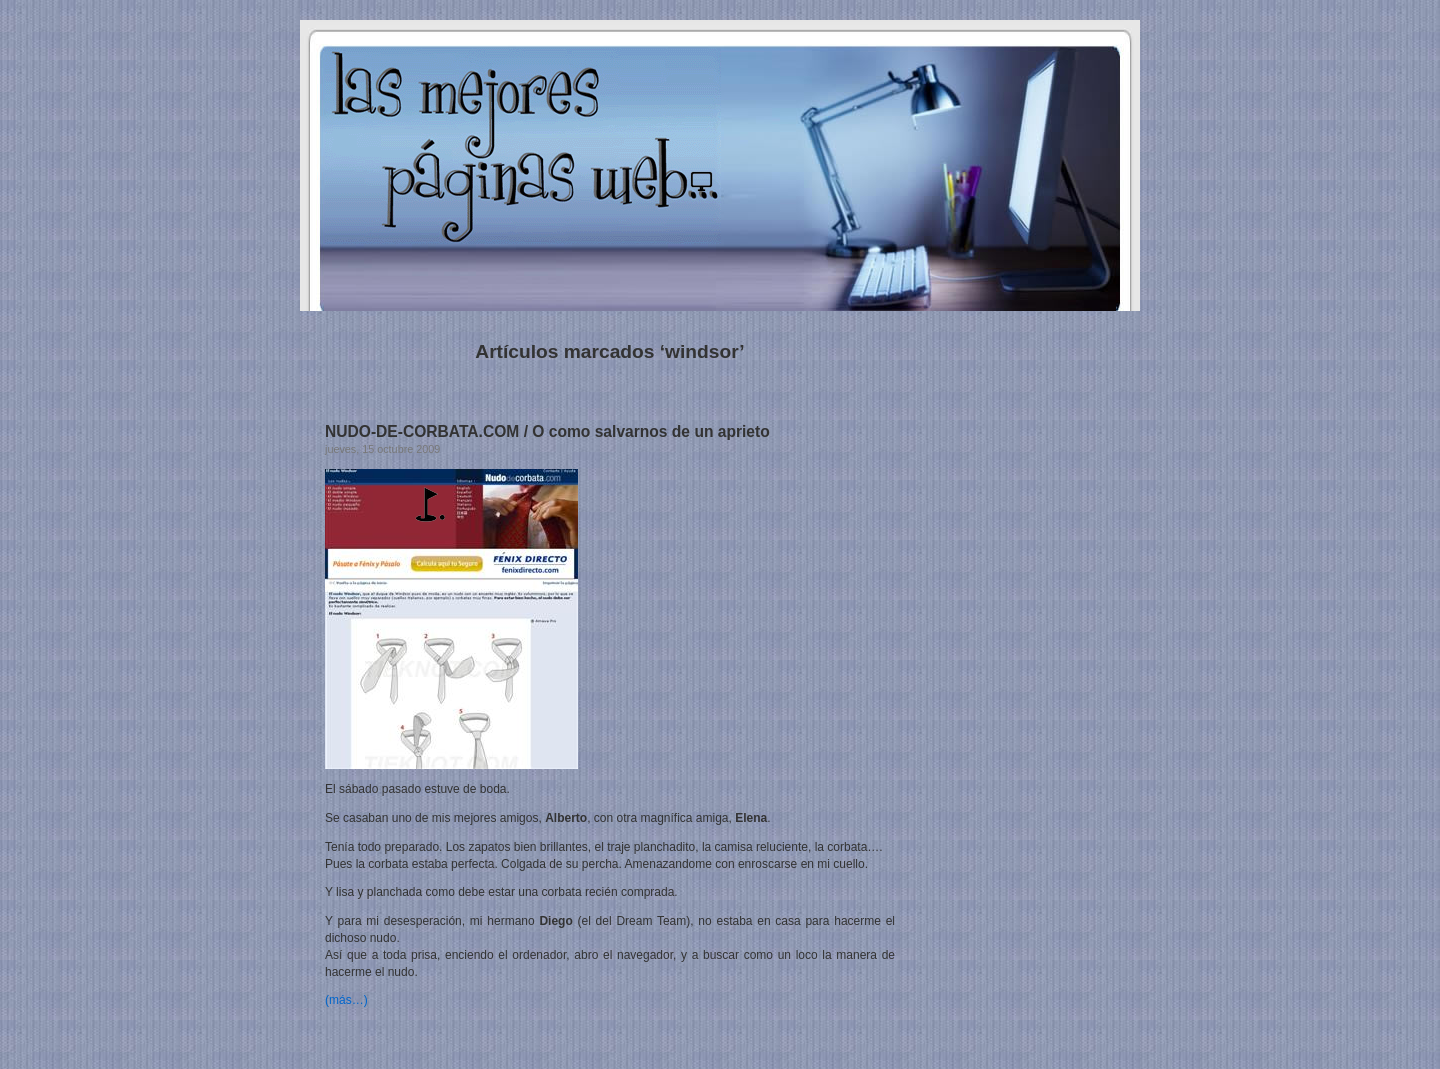  I want to click on switch to desktop view, so click(701, 181).